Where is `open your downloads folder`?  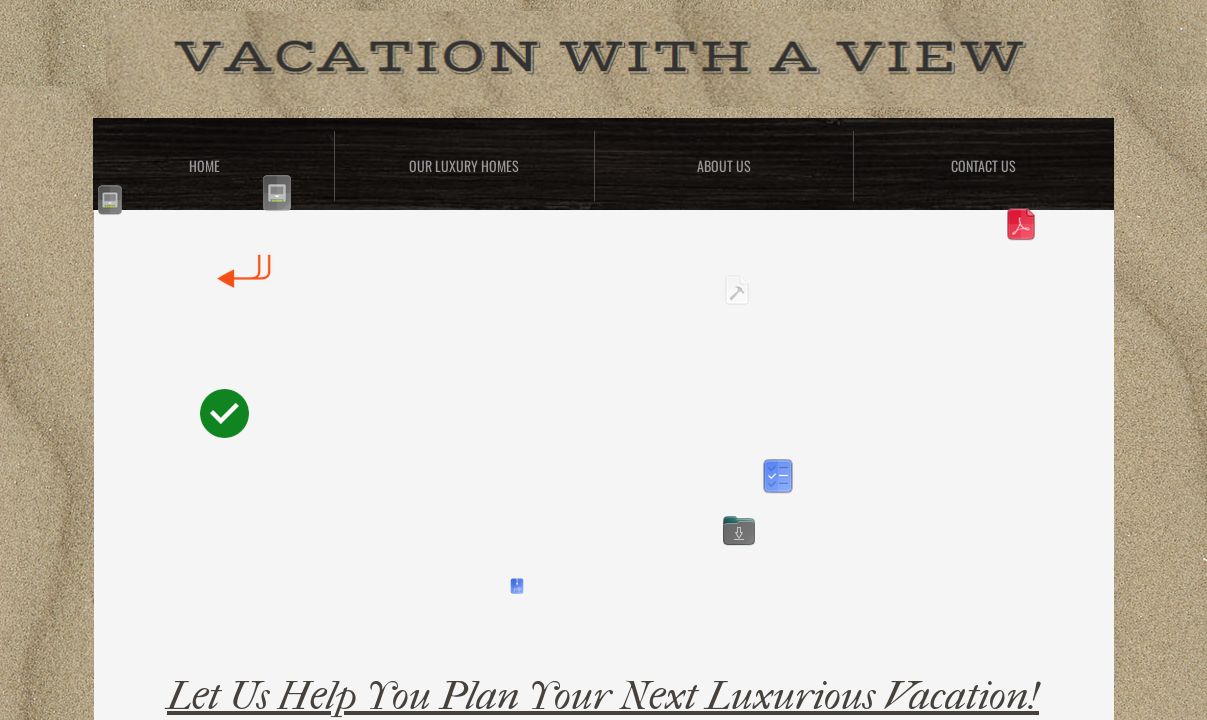
open your downloads folder is located at coordinates (739, 530).